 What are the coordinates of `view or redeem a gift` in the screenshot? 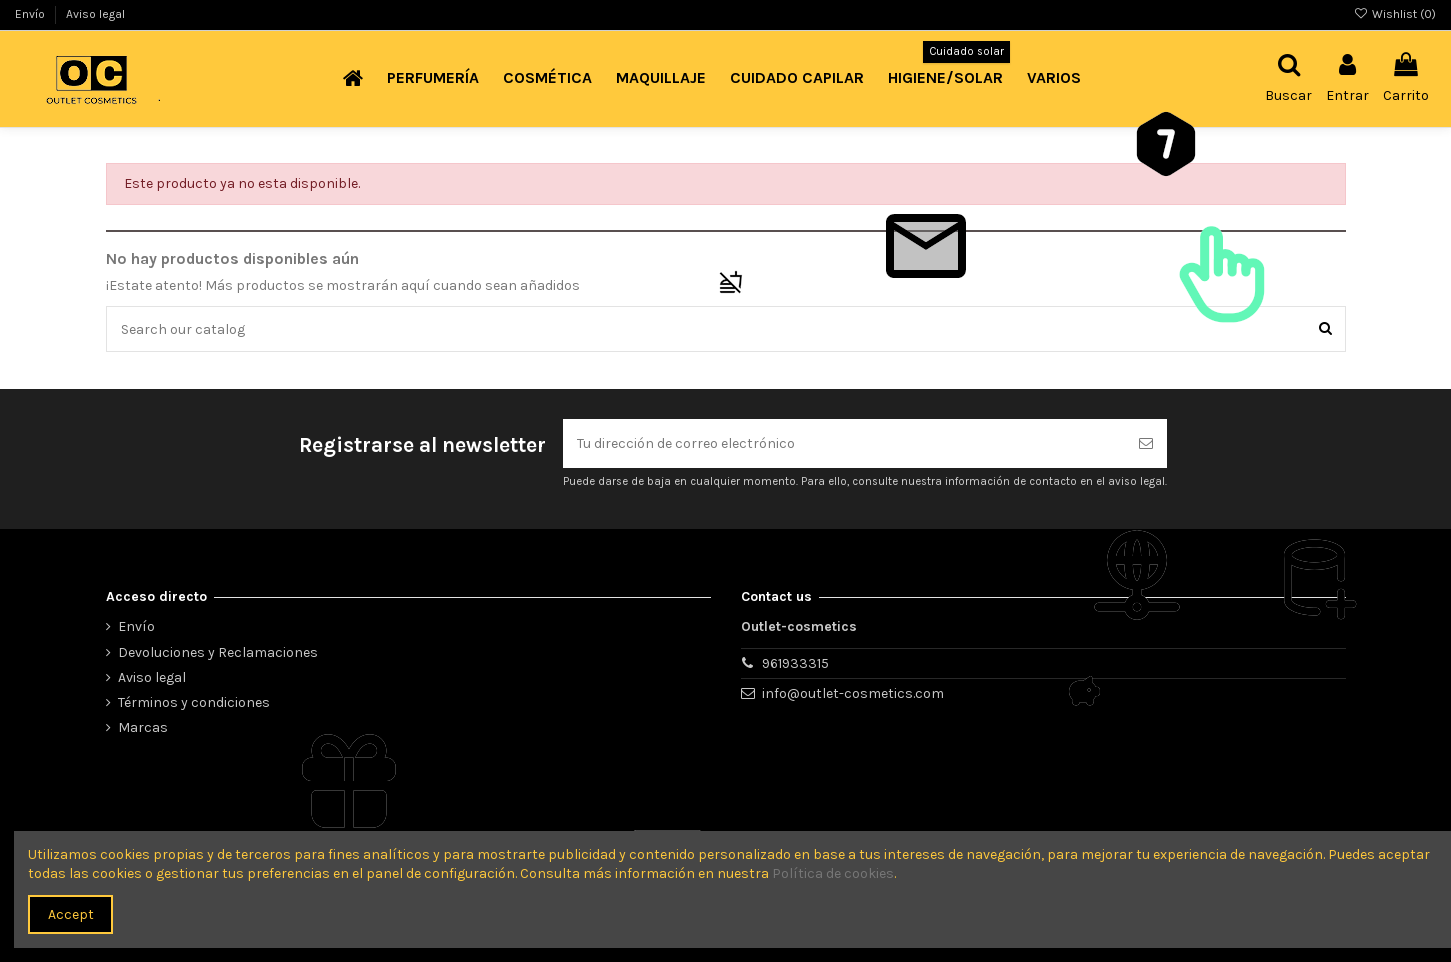 It's located at (349, 781).